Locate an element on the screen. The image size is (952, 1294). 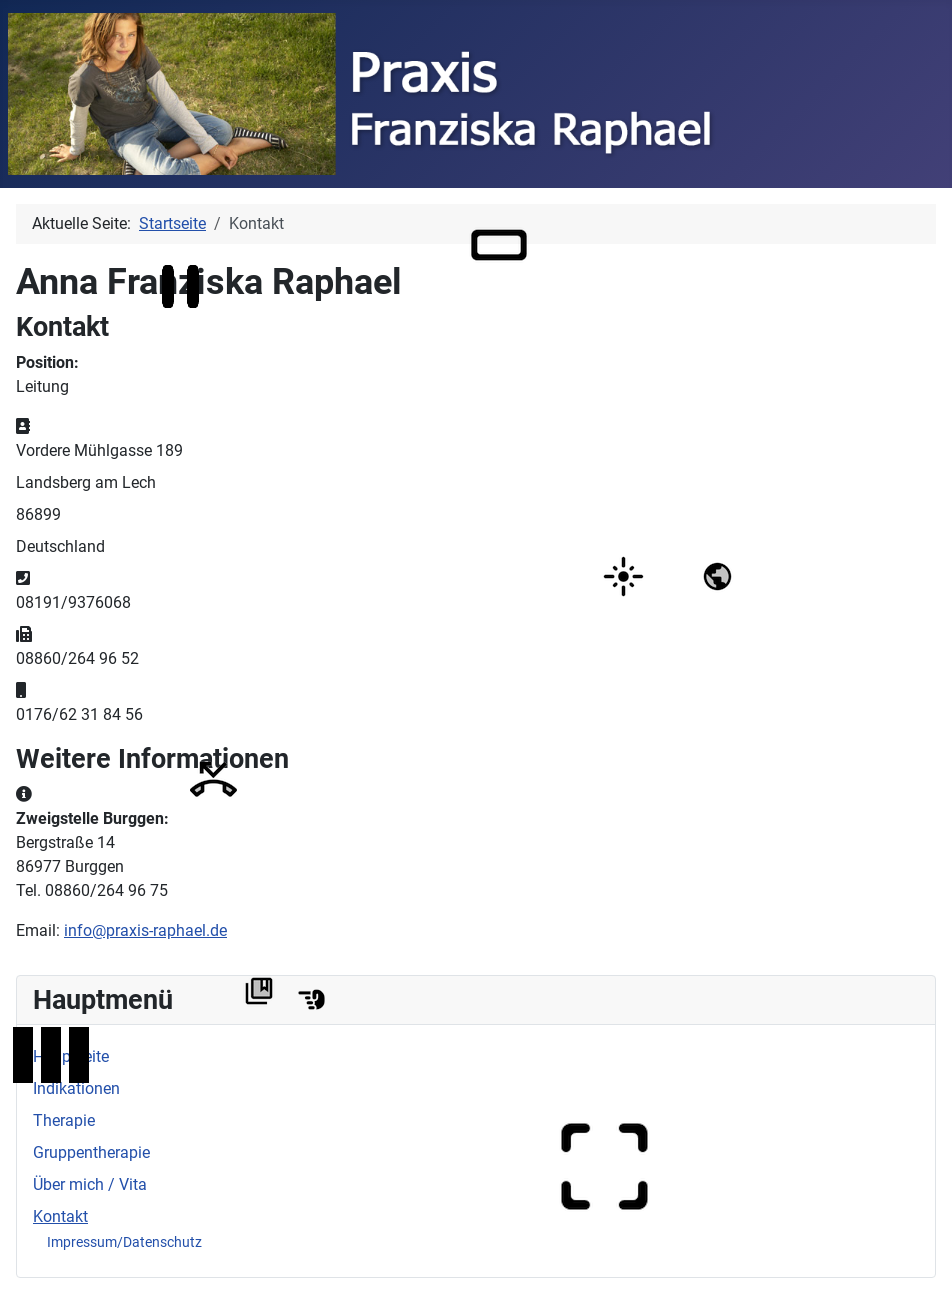
adjust screen brightness is located at coordinates (623, 576).